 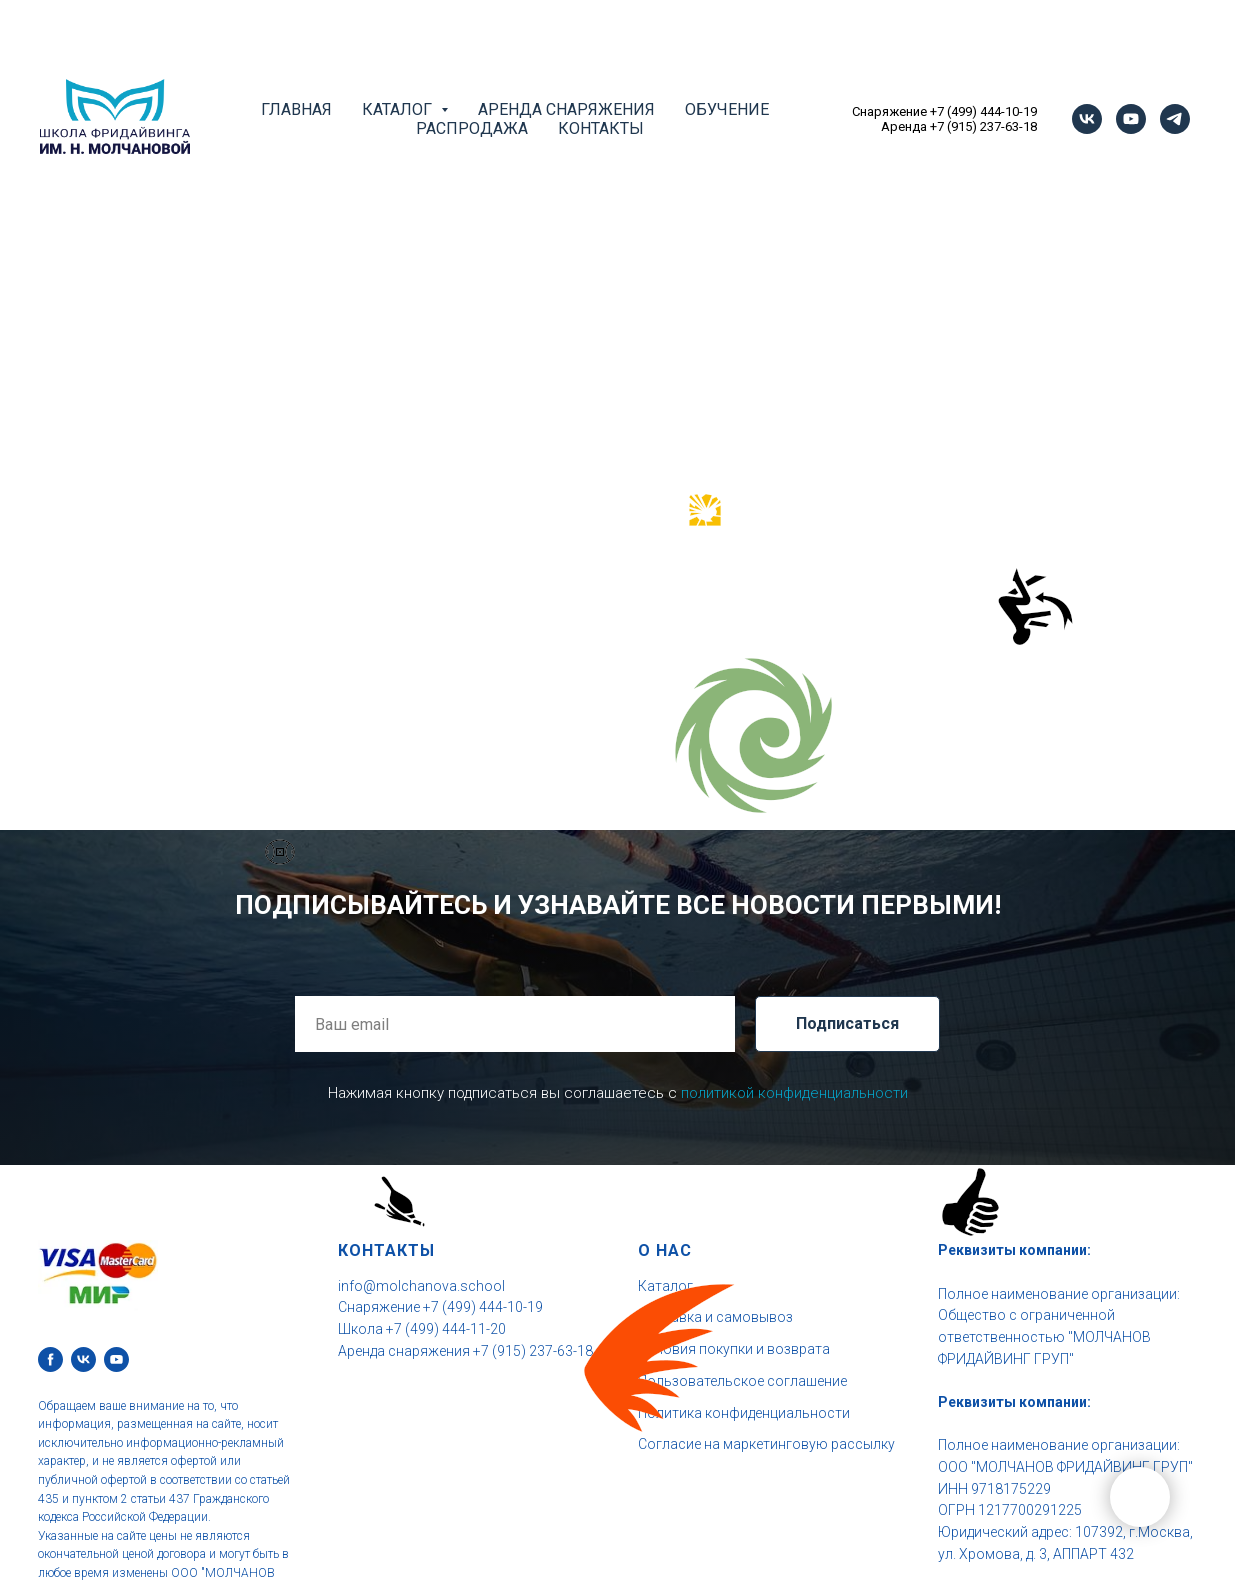 What do you see at coordinates (660, 1356) in the screenshot?
I see `indicates a flying or aerial ability in a game` at bounding box center [660, 1356].